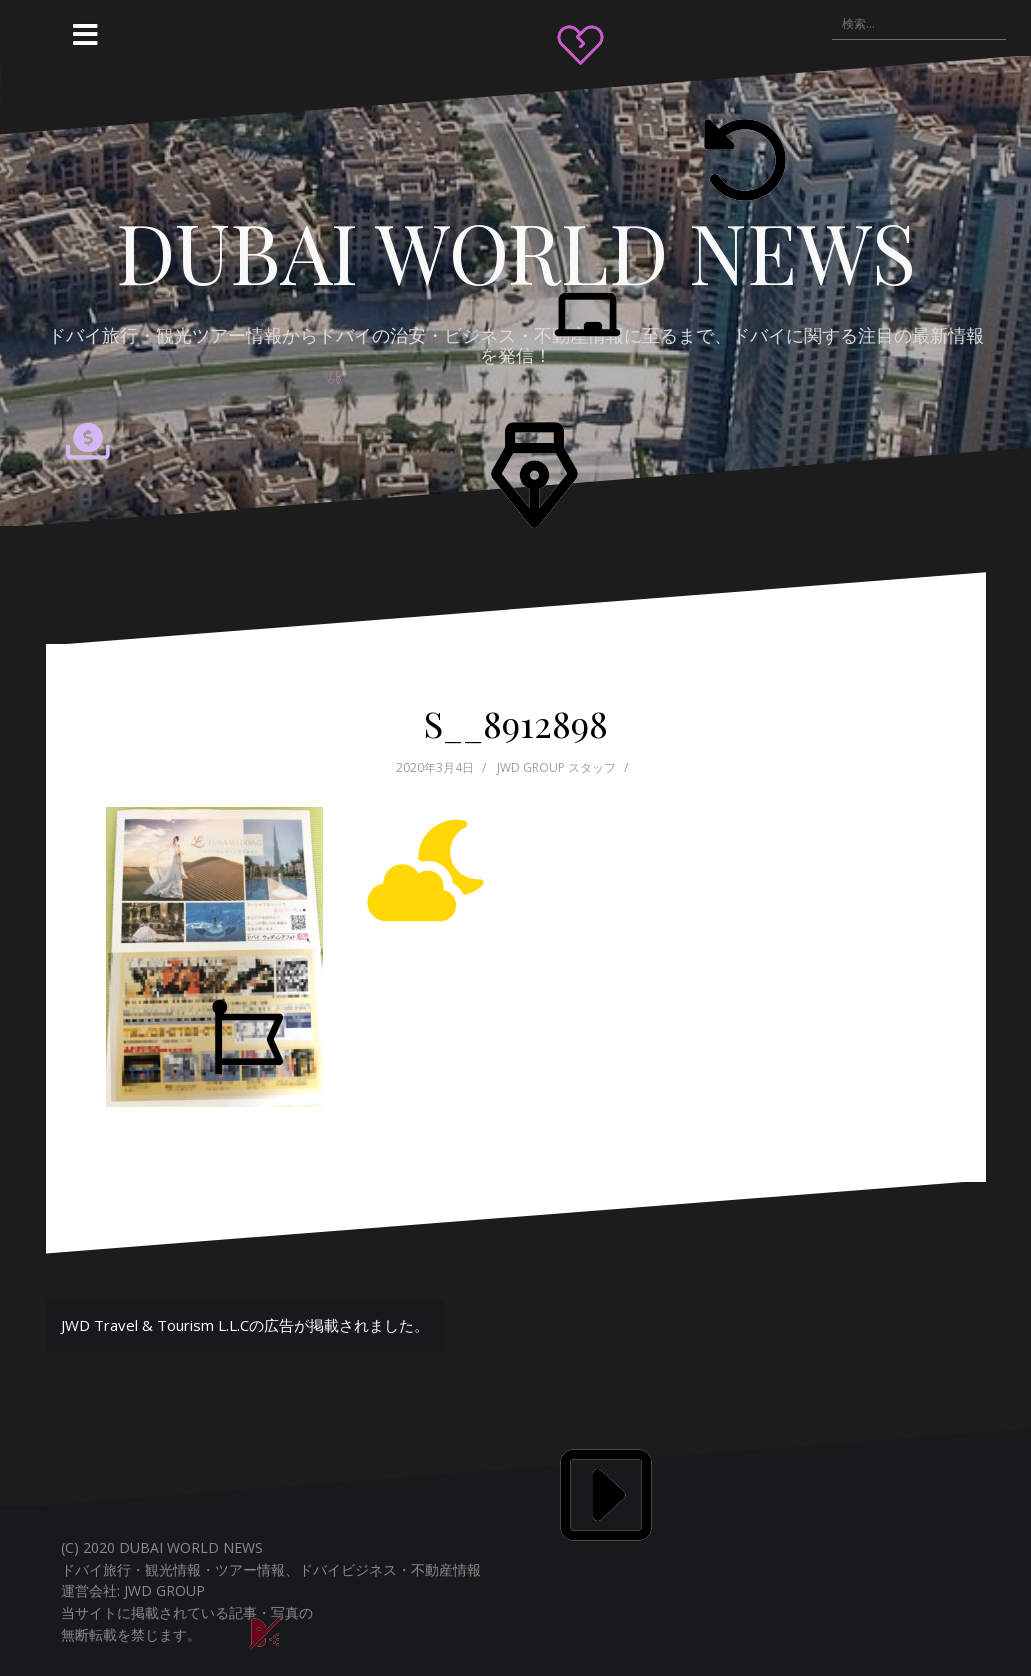 The width and height of the screenshot is (1031, 1676). What do you see at coordinates (88, 440) in the screenshot?
I see `make a donation` at bounding box center [88, 440].